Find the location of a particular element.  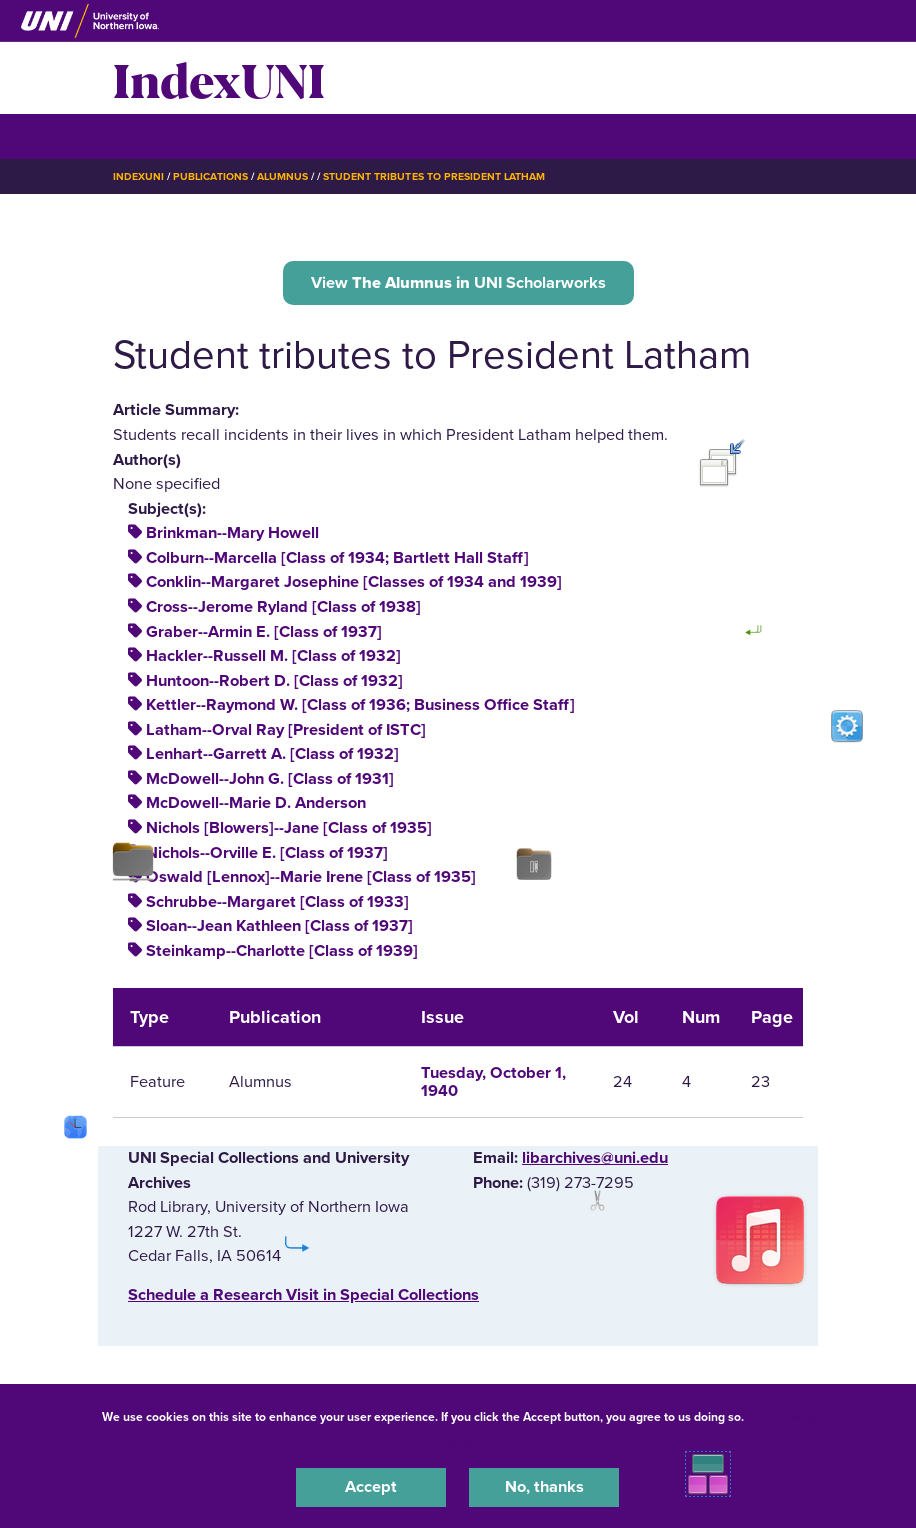

access files stored on a remote server is located at coordinates (133, 861).